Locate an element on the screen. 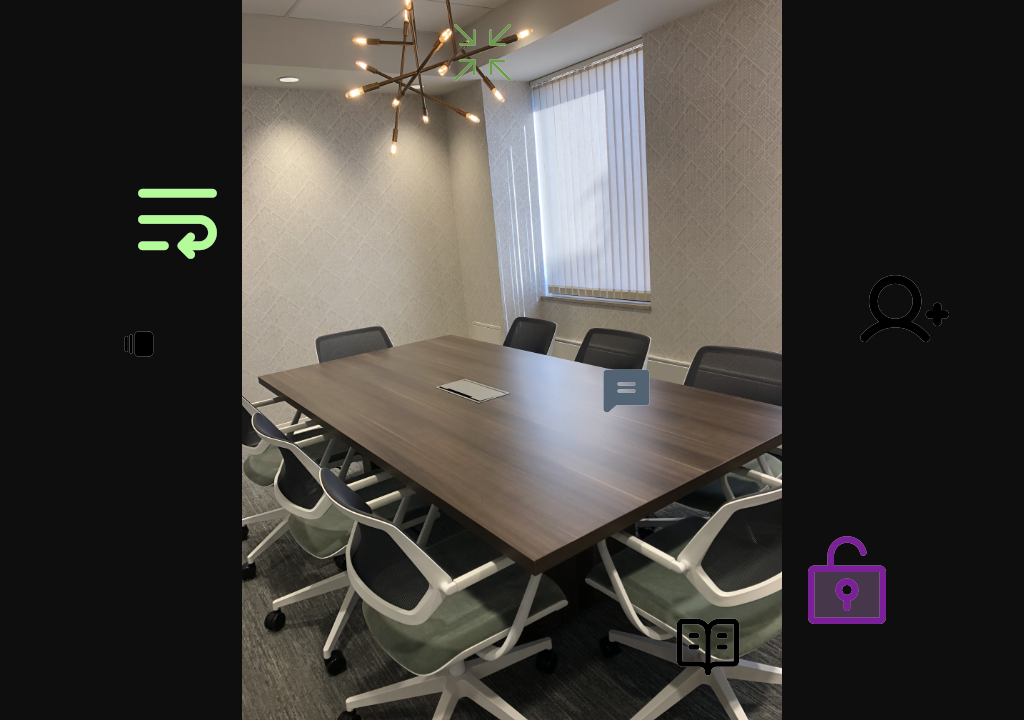 The image size is (1024, 720). toggle text wrapping in a document or editor is located at coordinates (177, 219).